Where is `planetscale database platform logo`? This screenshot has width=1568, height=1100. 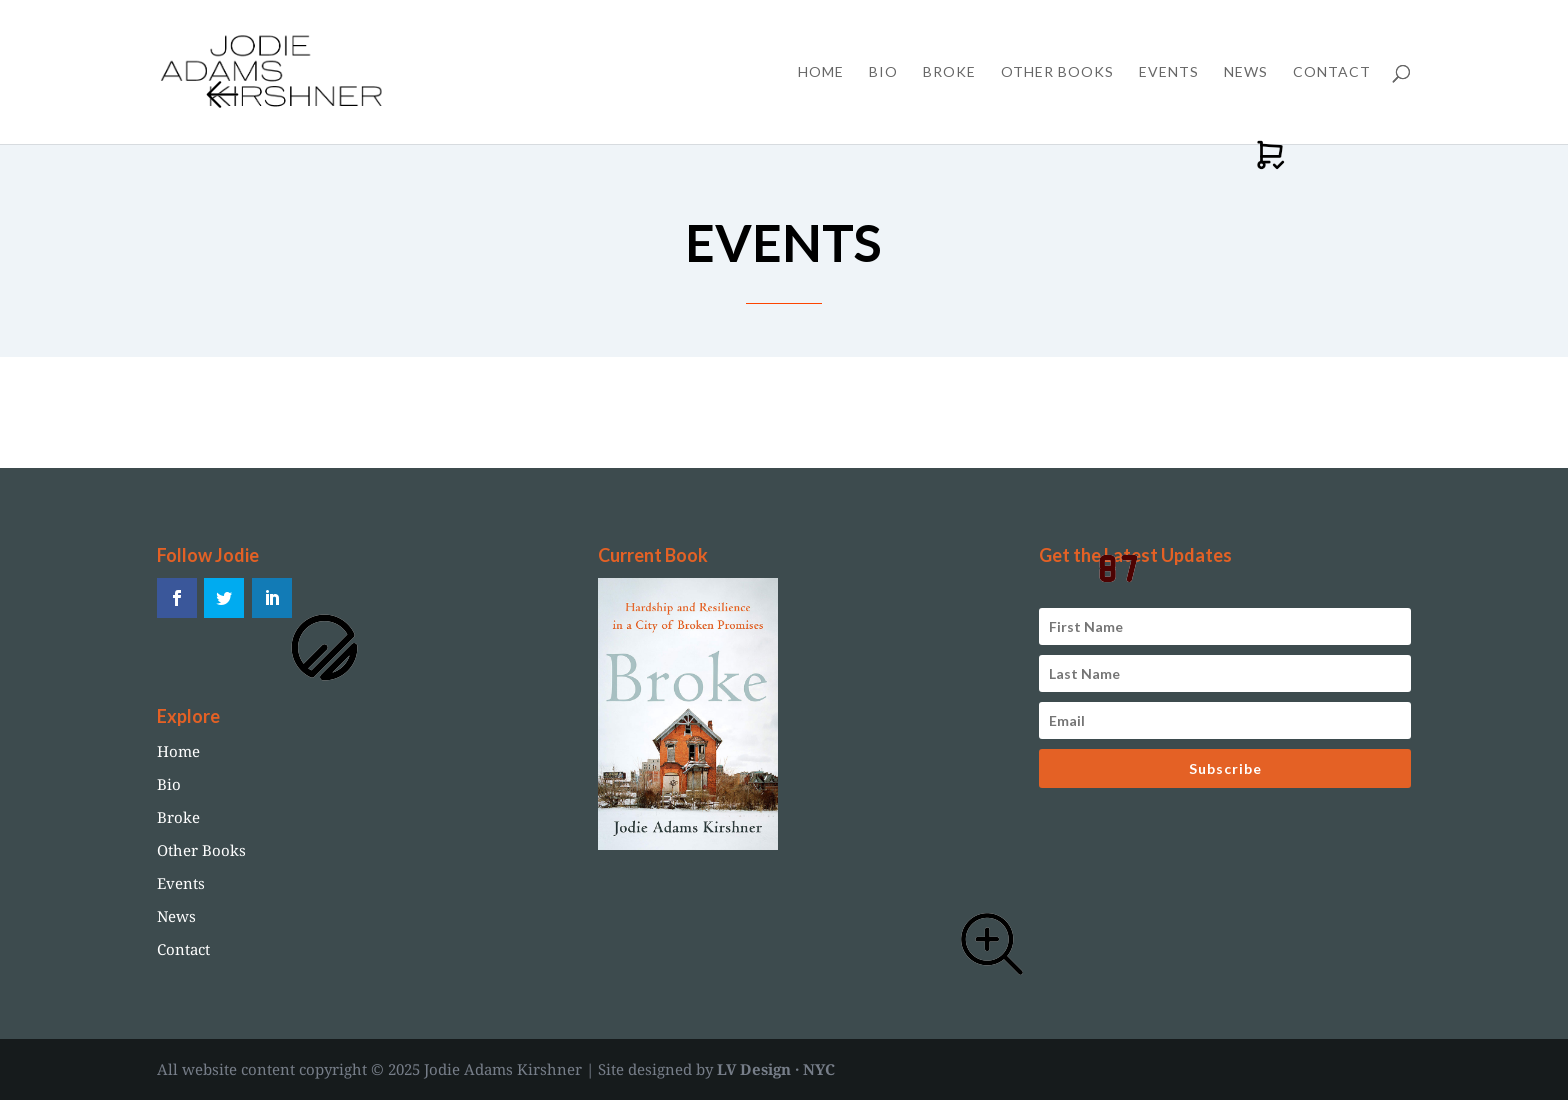 planetscale database platform logo is located at coordinates (324, 647).